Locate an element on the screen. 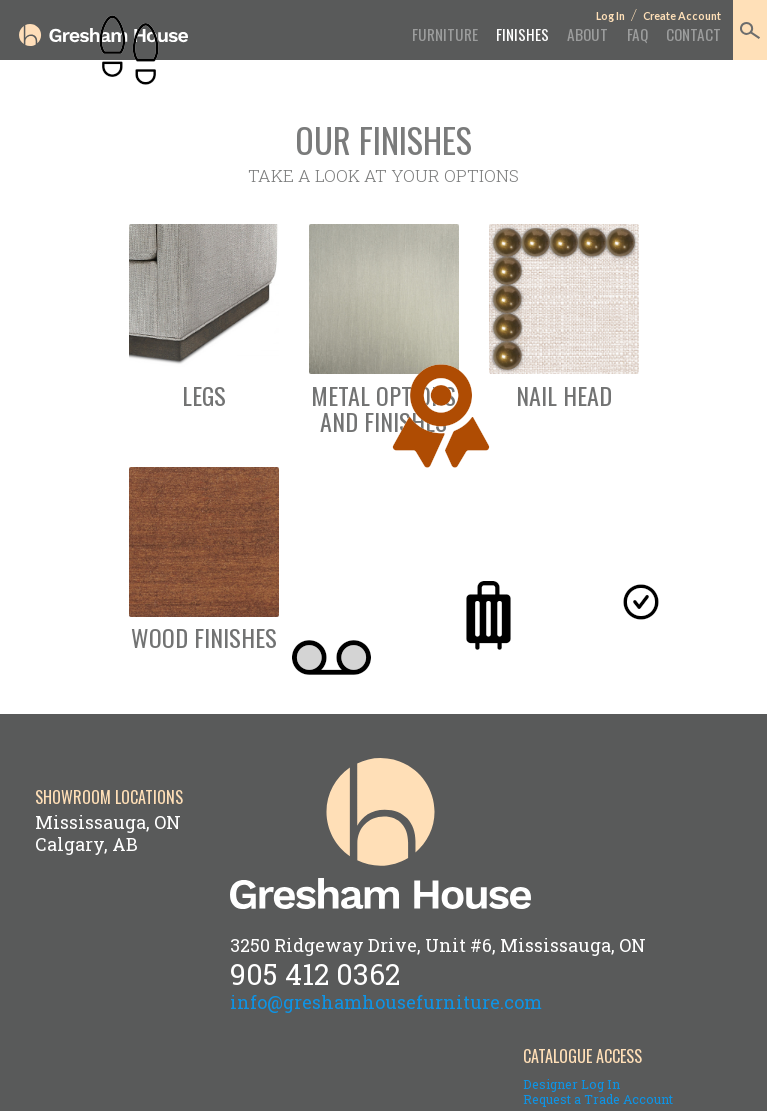  indicates an award or achievement is located at coordinates (441, 416).